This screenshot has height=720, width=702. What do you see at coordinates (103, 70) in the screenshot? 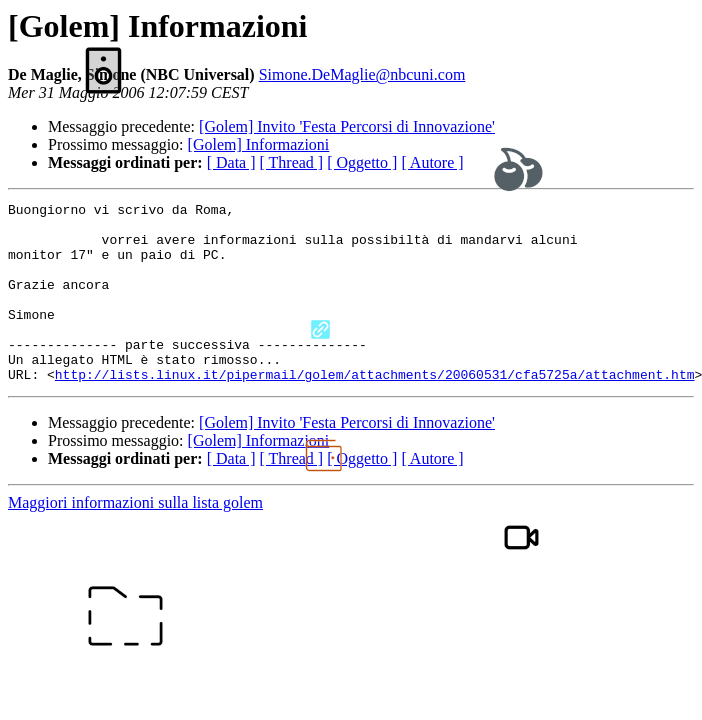
I see `adjust speaker or audio output settings` at bounding box center [103, 70].